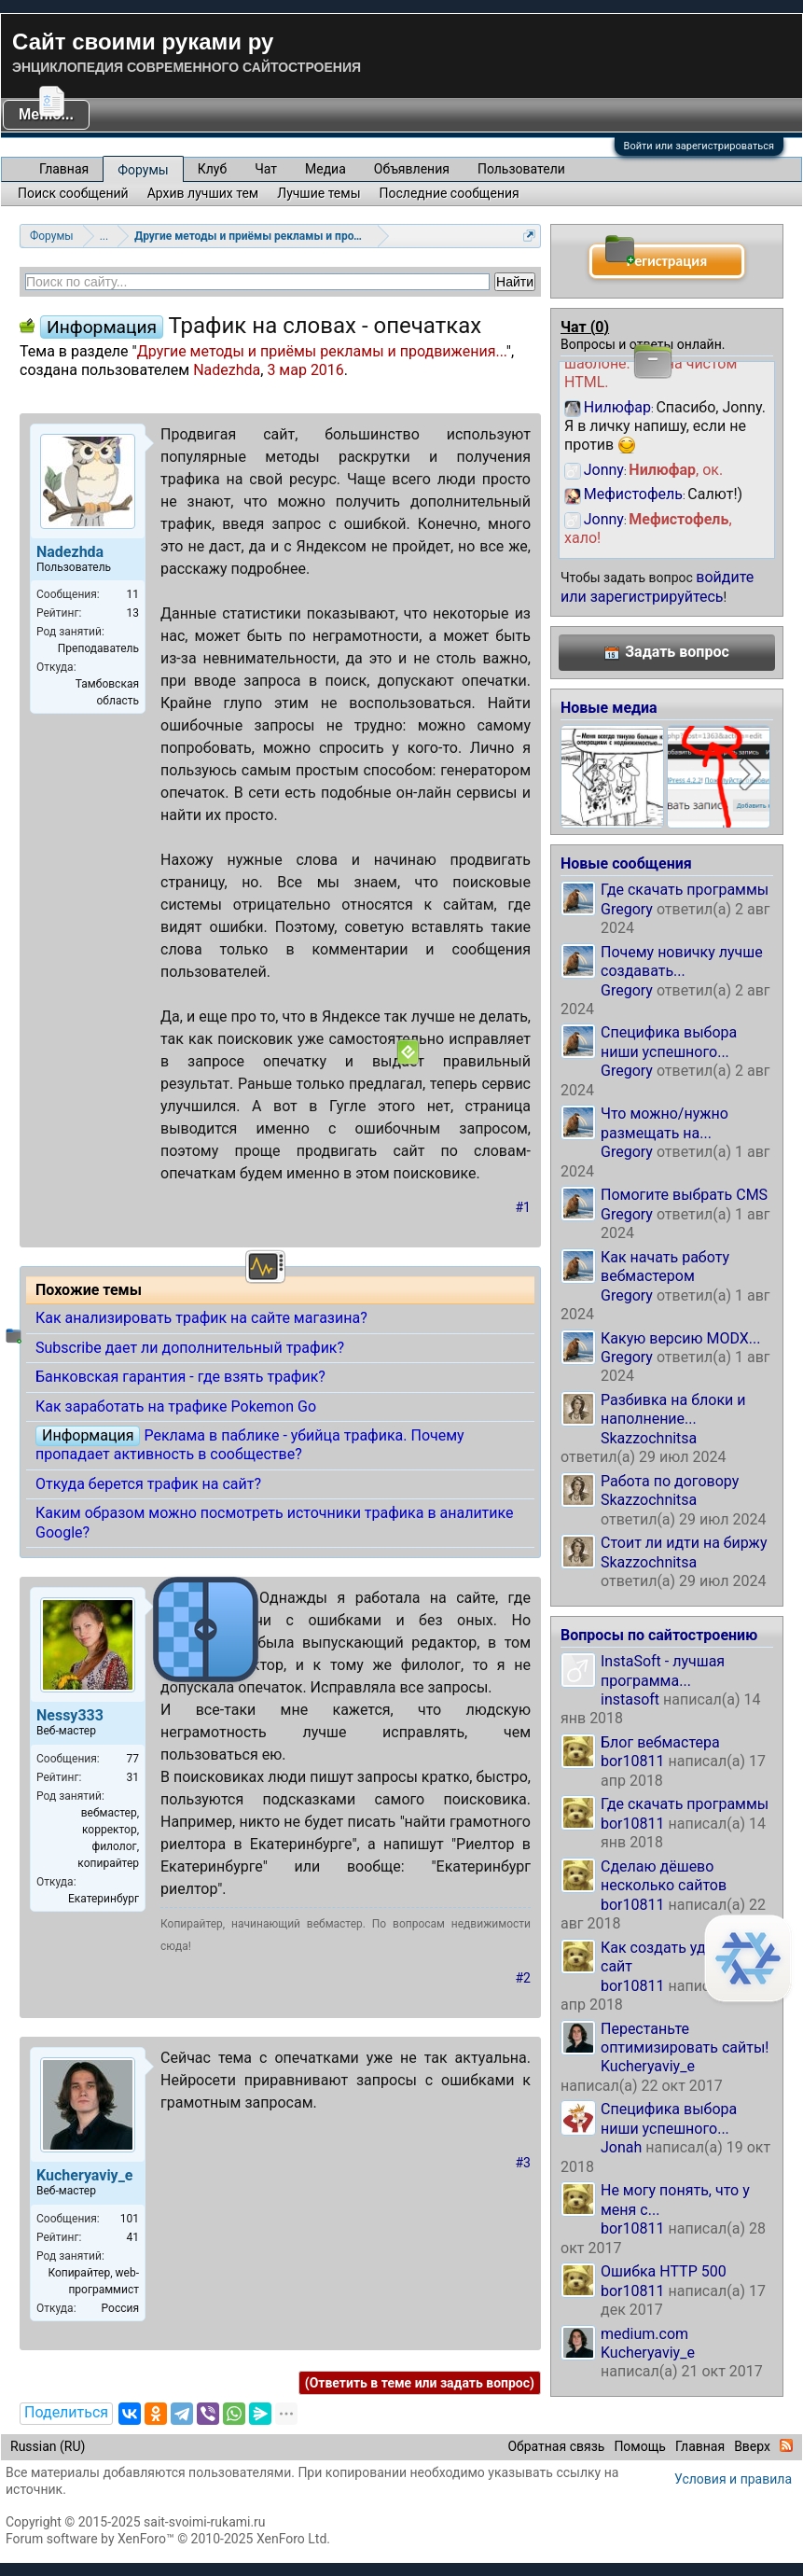  Describe the element at coordinates (205, 1629) in the screenshot. I see `open Upscayl image upscaling app` at that location.